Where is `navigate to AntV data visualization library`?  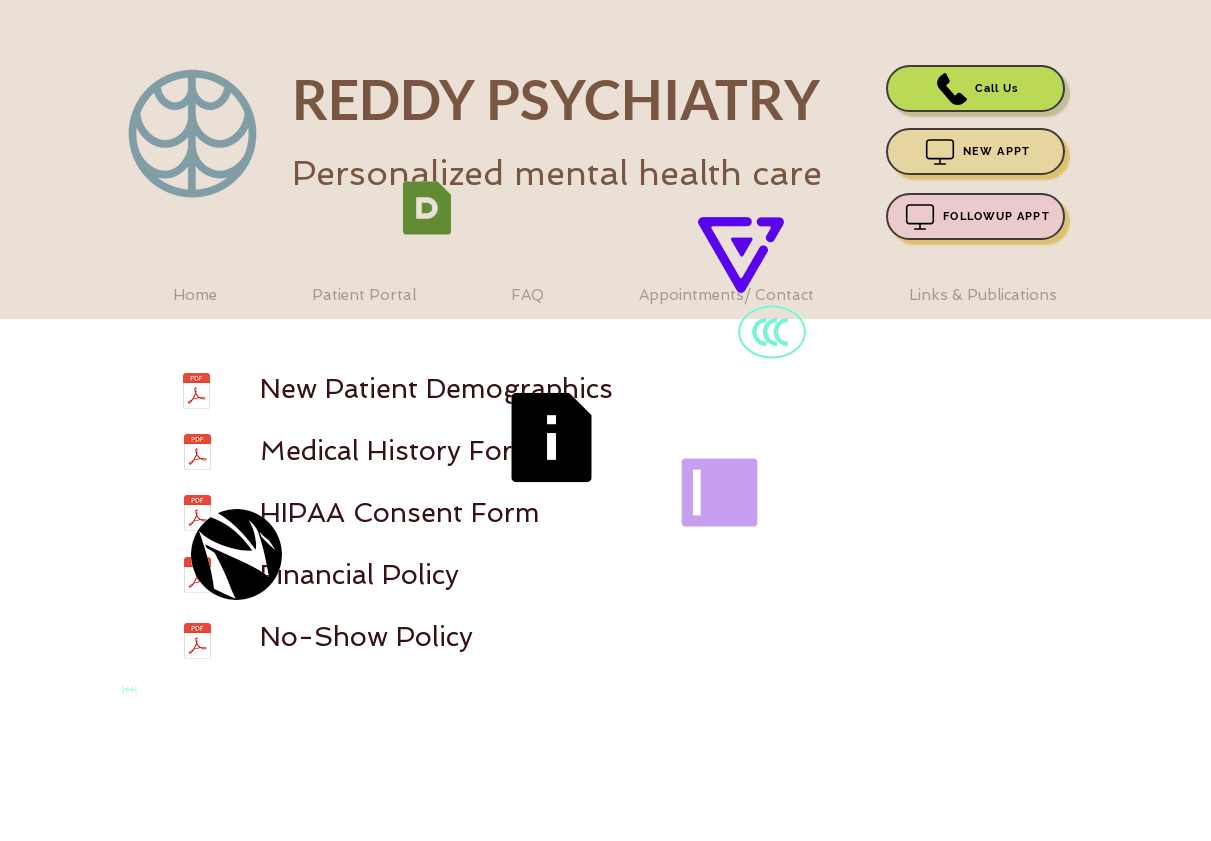
navigate to AntV data visualization library is located at coordinates (741, 255).